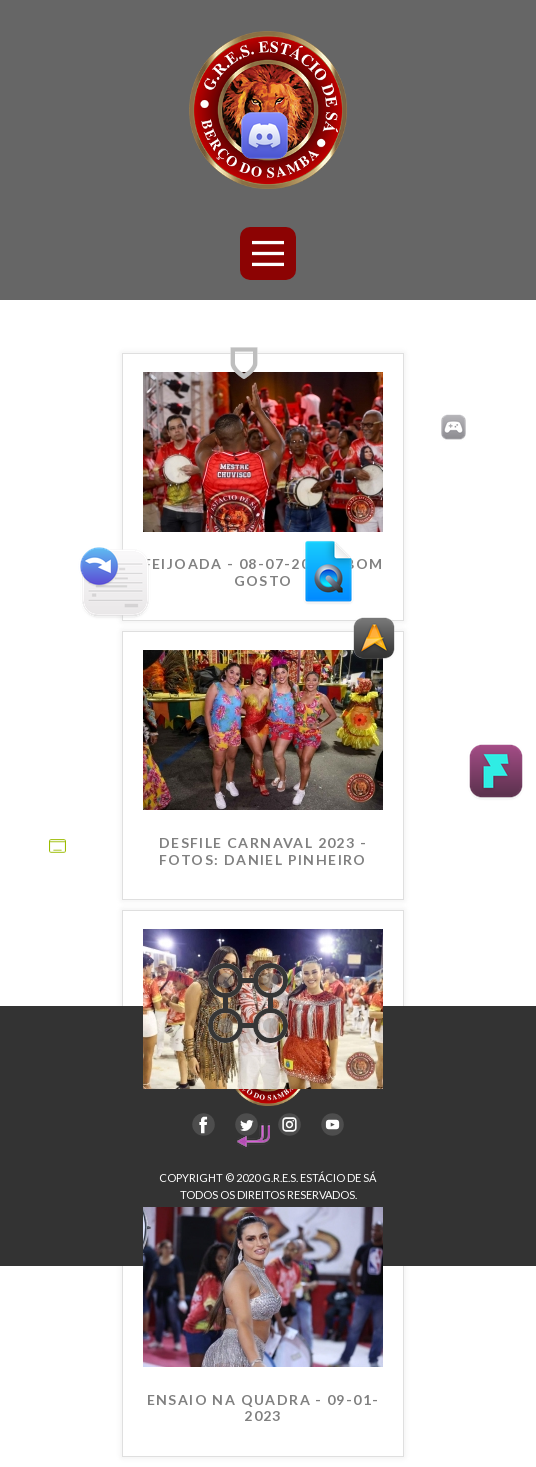 Image resolution: width=536 pixels, height=1467 pixels. What do you see at coordinates (453, 427) in the screenshot?
I see `access games settings or preferences` at bounding box center [453, 427].